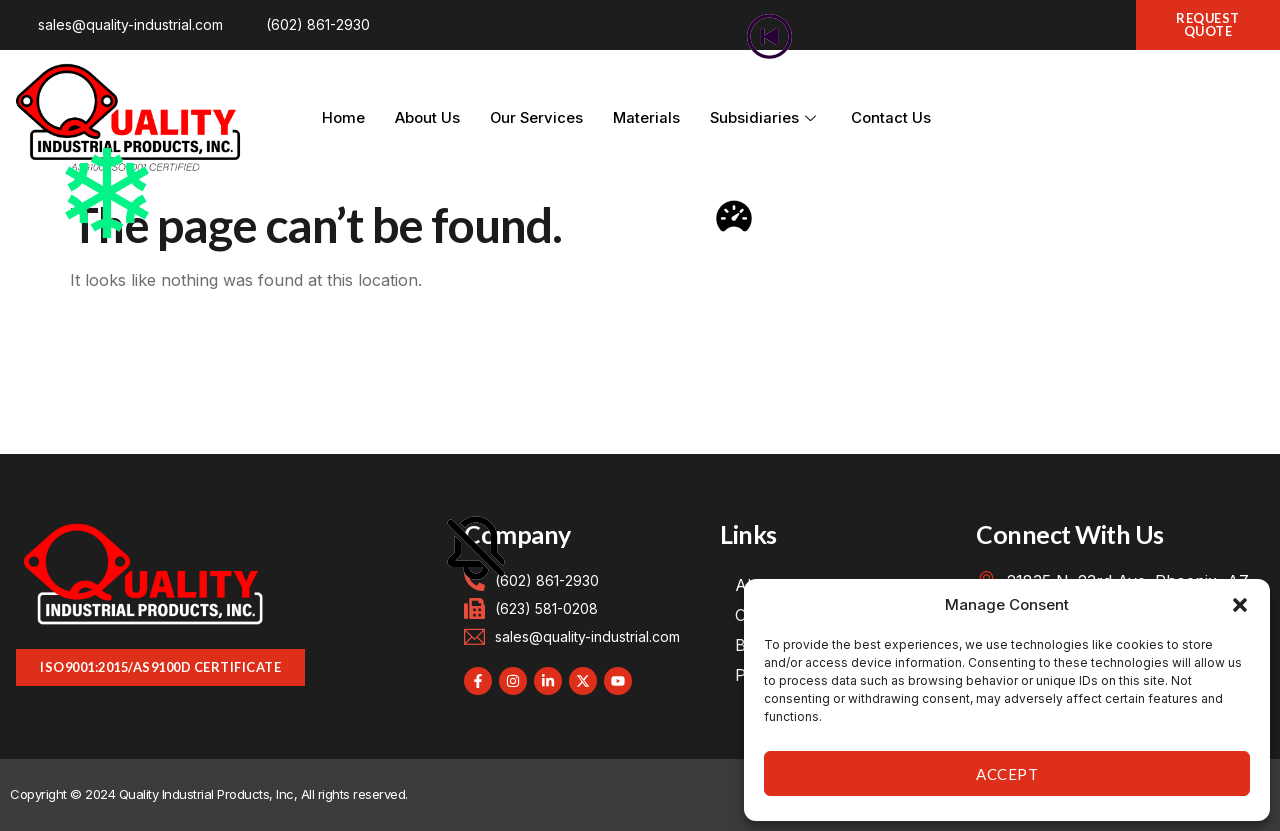 This screenshot has width=1280, height=831. Describe the element at coordinates (107, 193) in the screenshot. I see `indicates cold or winter weather conditions` at that location.